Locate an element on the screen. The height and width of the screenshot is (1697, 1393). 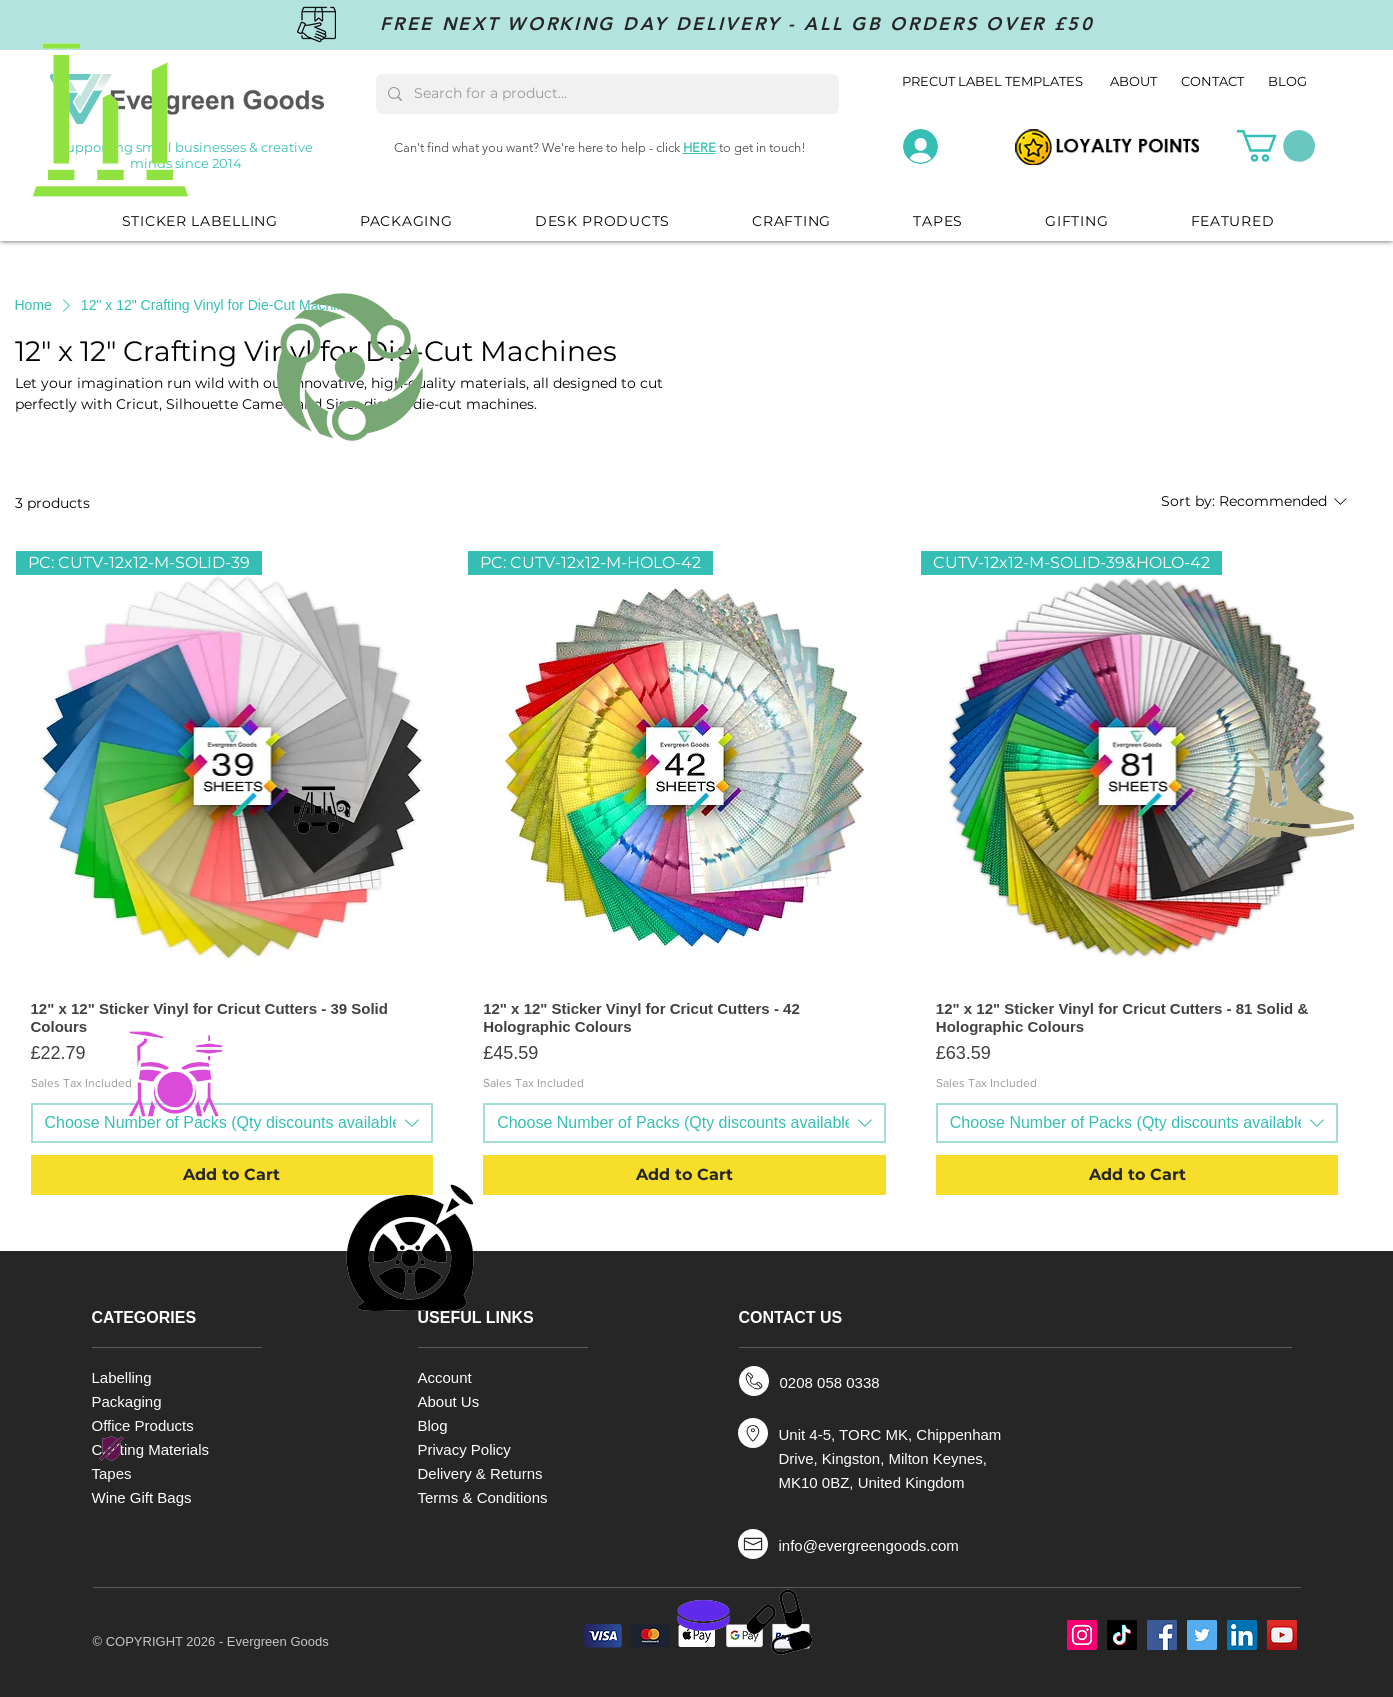
access drum or percussion instruments is located at coordinates (175, 1070).